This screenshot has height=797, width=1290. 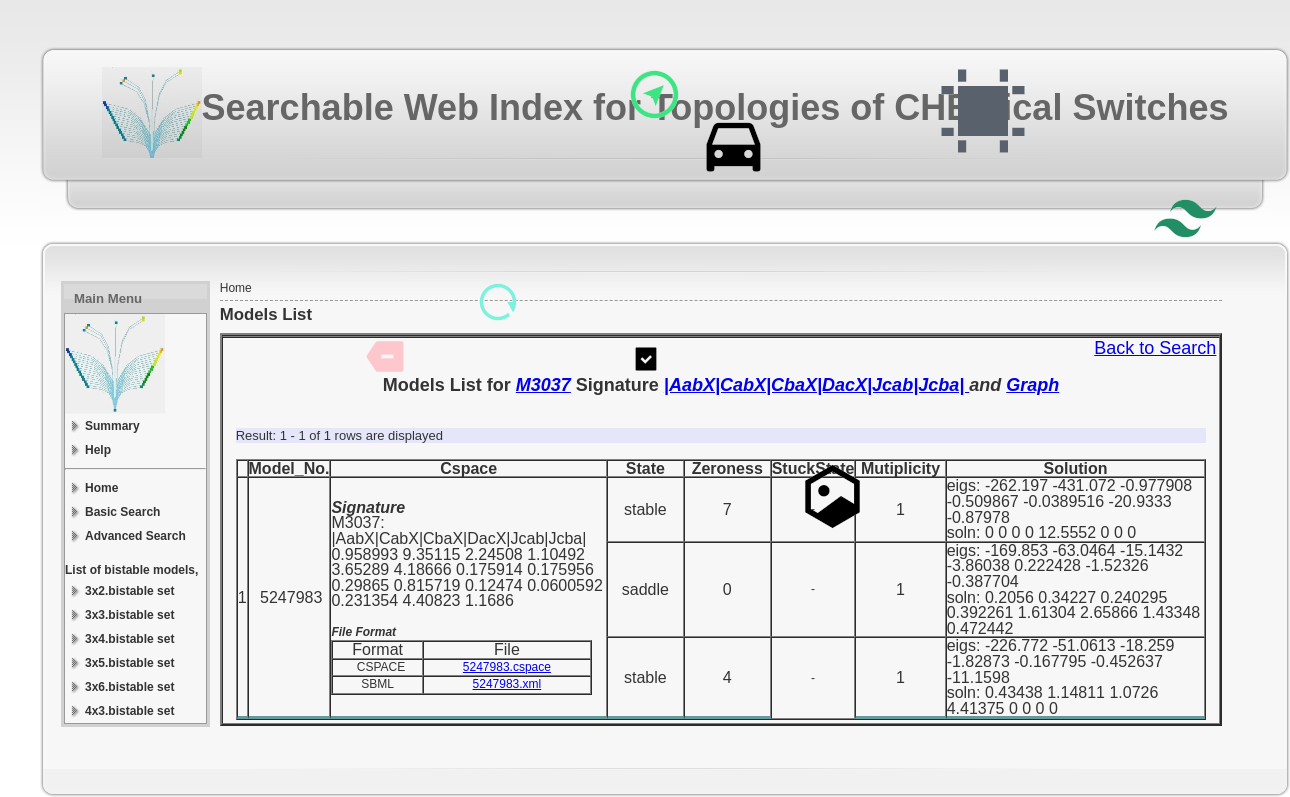 I want to click on restart the device, so click(x=498, y=302).